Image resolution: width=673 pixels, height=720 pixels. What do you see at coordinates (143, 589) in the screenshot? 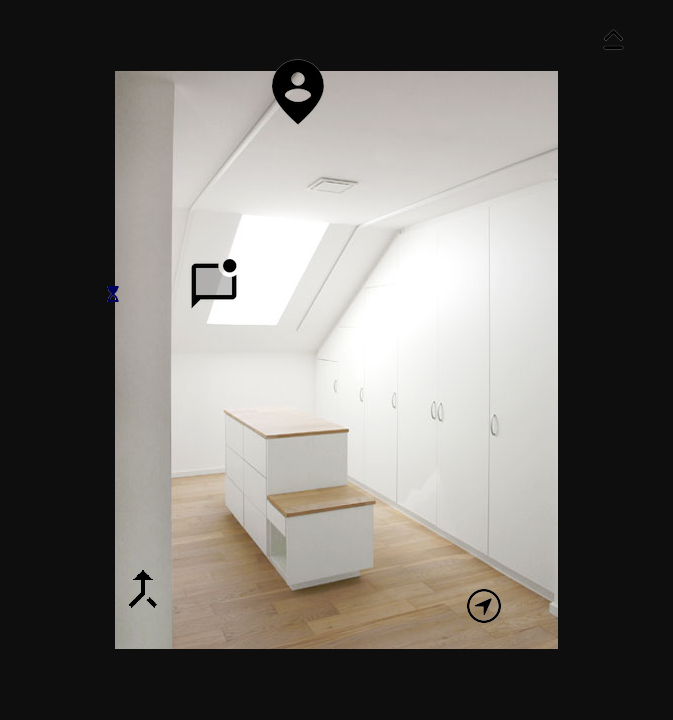
I see `merge two active calls into a conference call` at bounding box center [143, 589].